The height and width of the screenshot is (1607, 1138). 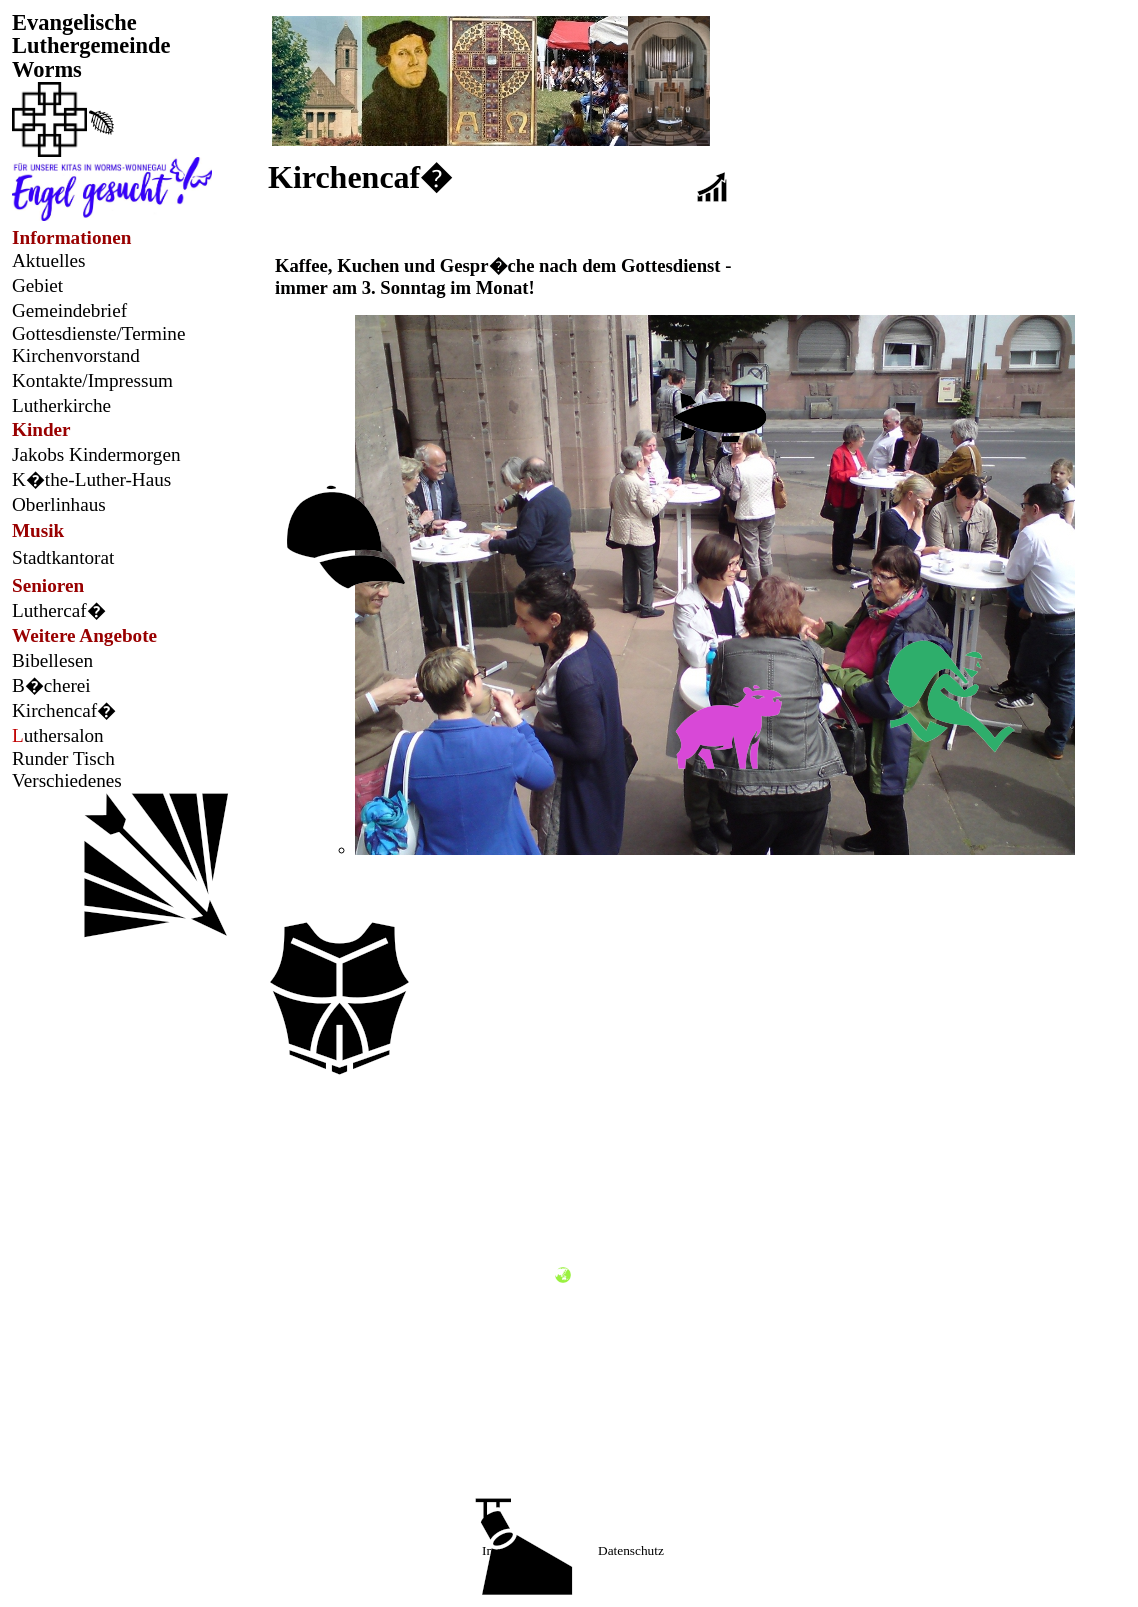 What do you see at coordinates (524, 1547) in the screenshot?
I see `adjust stage or spotlight settings` at bounding box center [524, 1547].